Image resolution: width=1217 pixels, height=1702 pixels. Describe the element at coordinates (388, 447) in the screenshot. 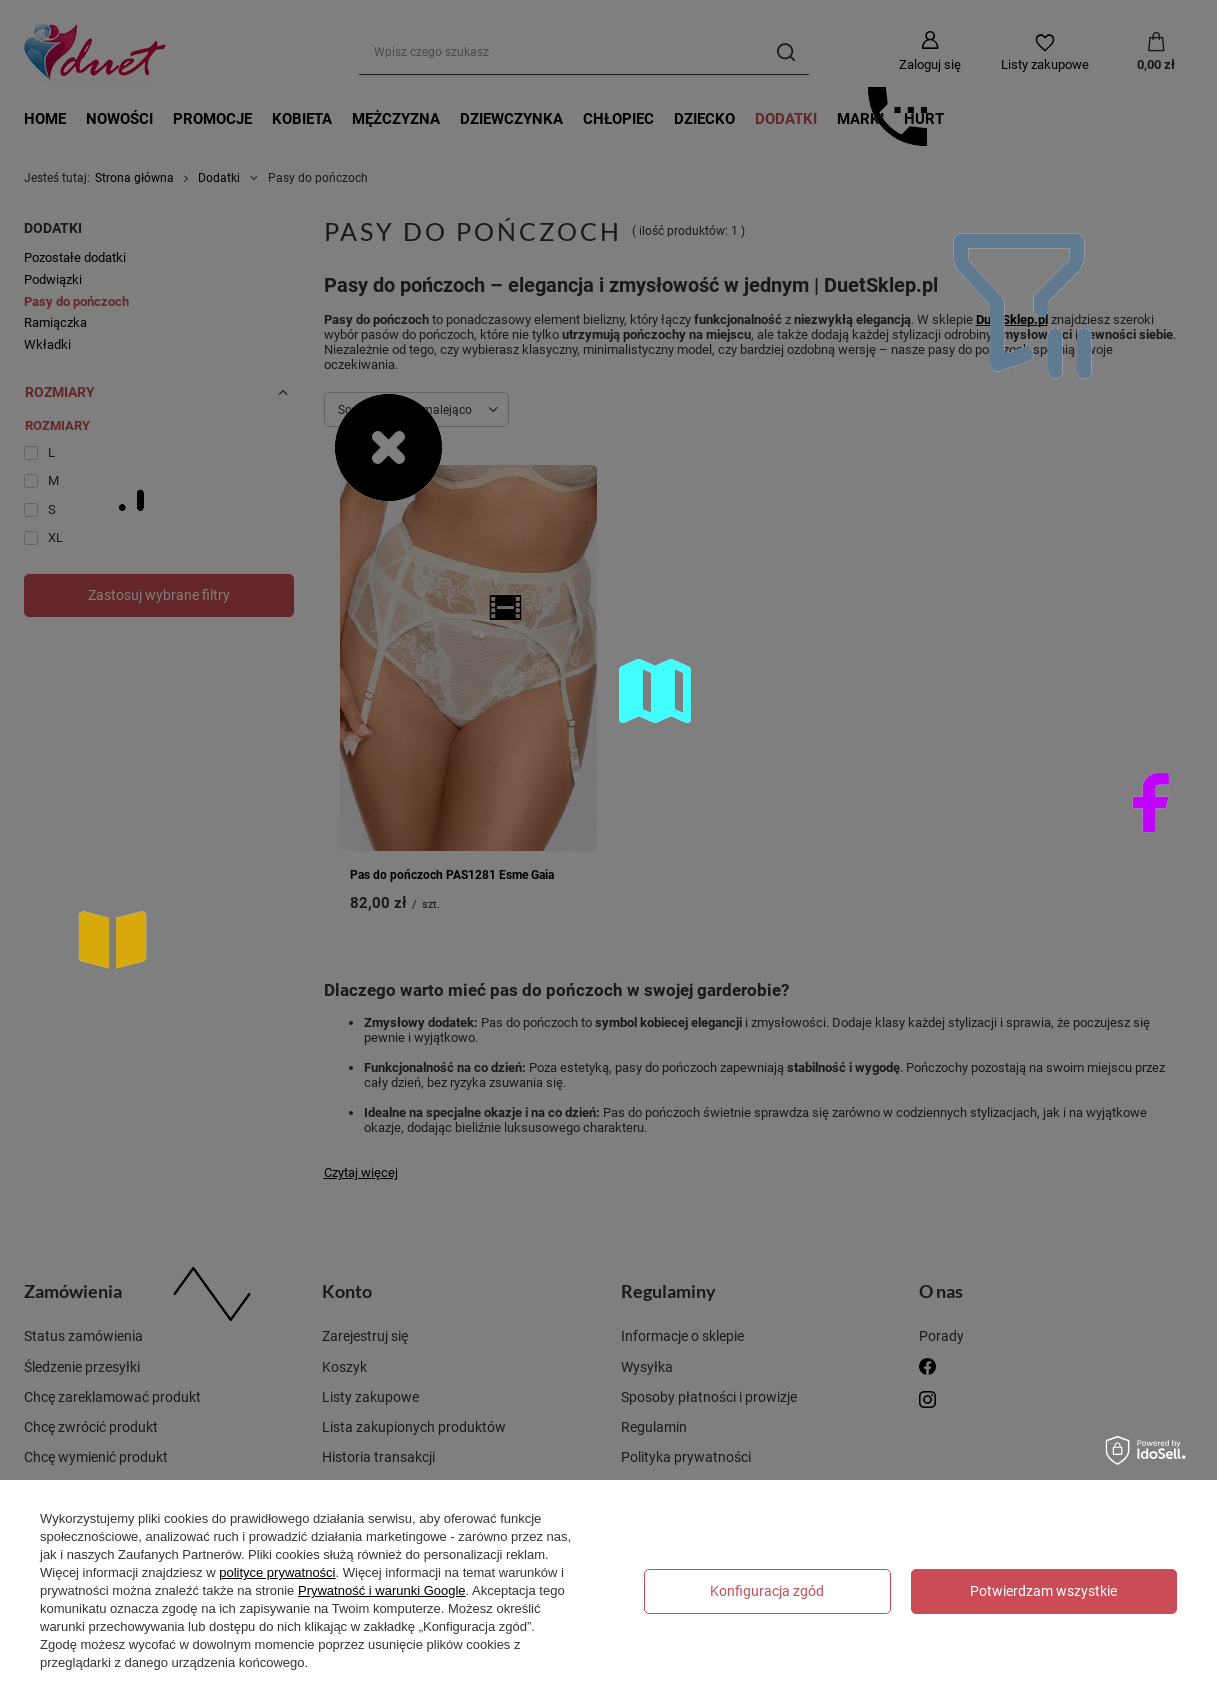

I see `close or dismiss a dialog` at that location.